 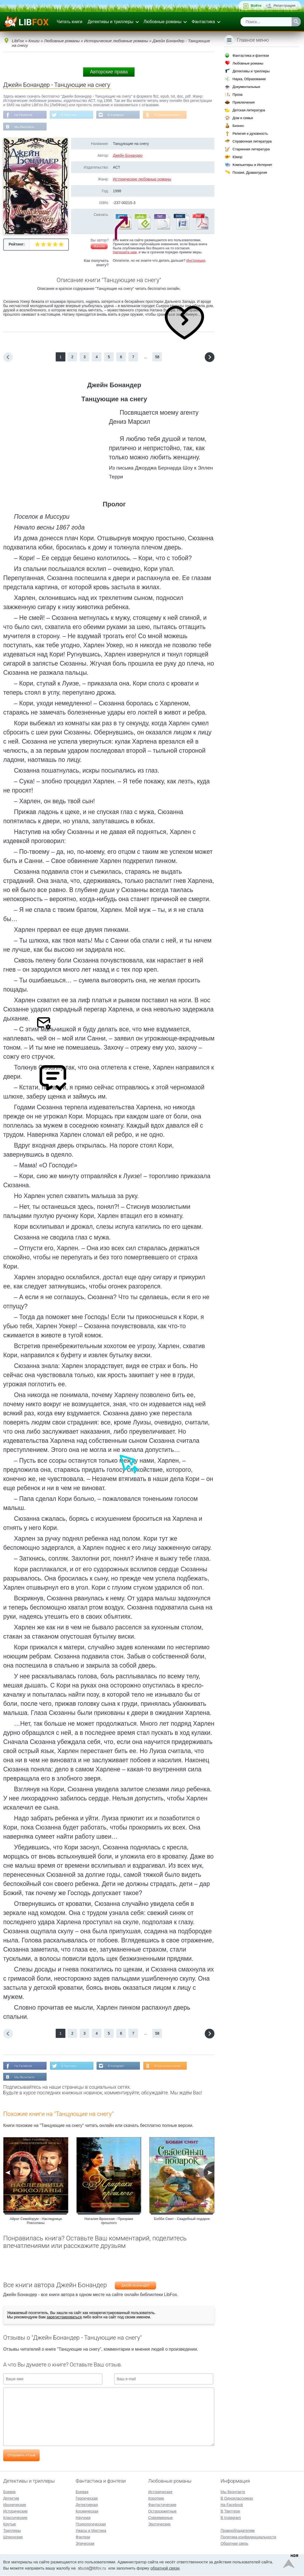 What do you see at coordinates (184, 321) in the screenshot?
I see `unlike or remove from favorites` at bounding box center [184, 321].